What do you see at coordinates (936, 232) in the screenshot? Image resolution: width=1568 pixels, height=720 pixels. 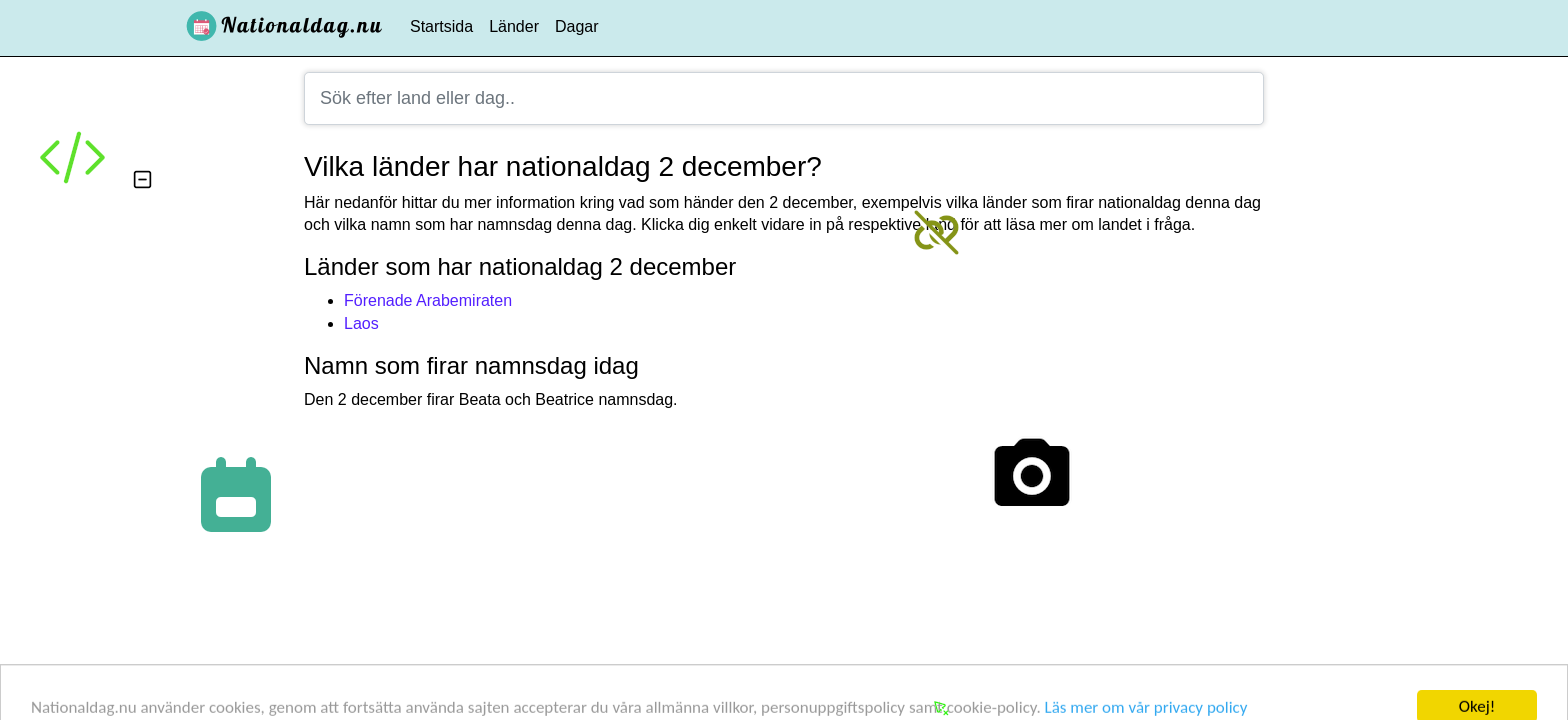 I see `unlink or disconnect items` at bounding box center [936, 232].